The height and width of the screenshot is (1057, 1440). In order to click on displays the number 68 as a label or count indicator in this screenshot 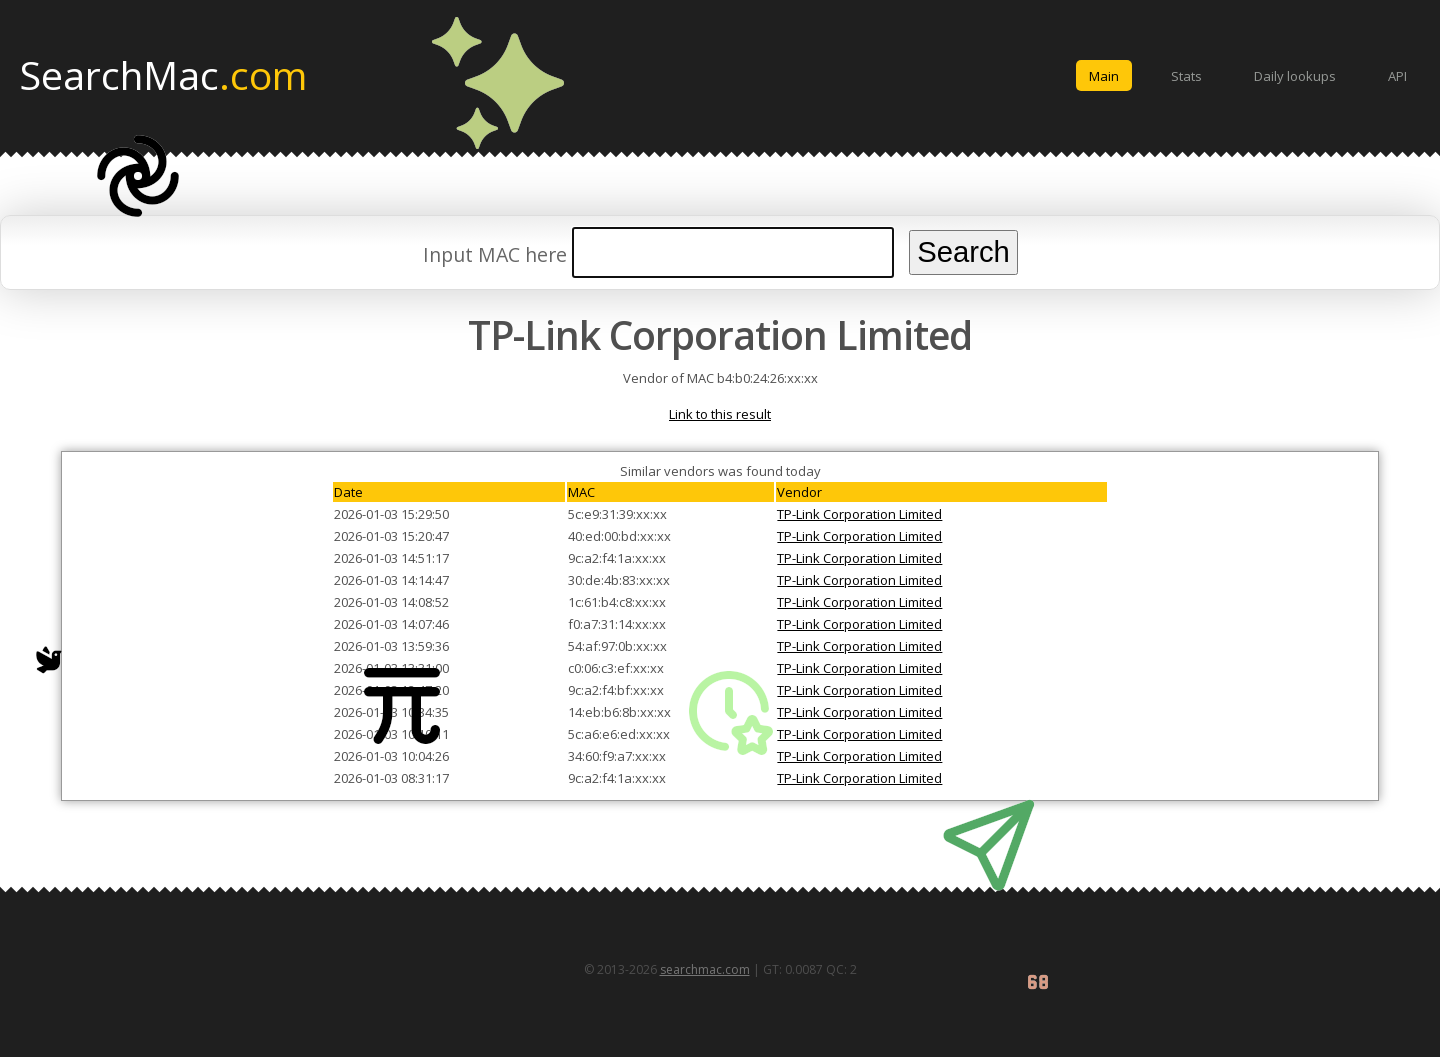, I will do `click(1038, 982)`.